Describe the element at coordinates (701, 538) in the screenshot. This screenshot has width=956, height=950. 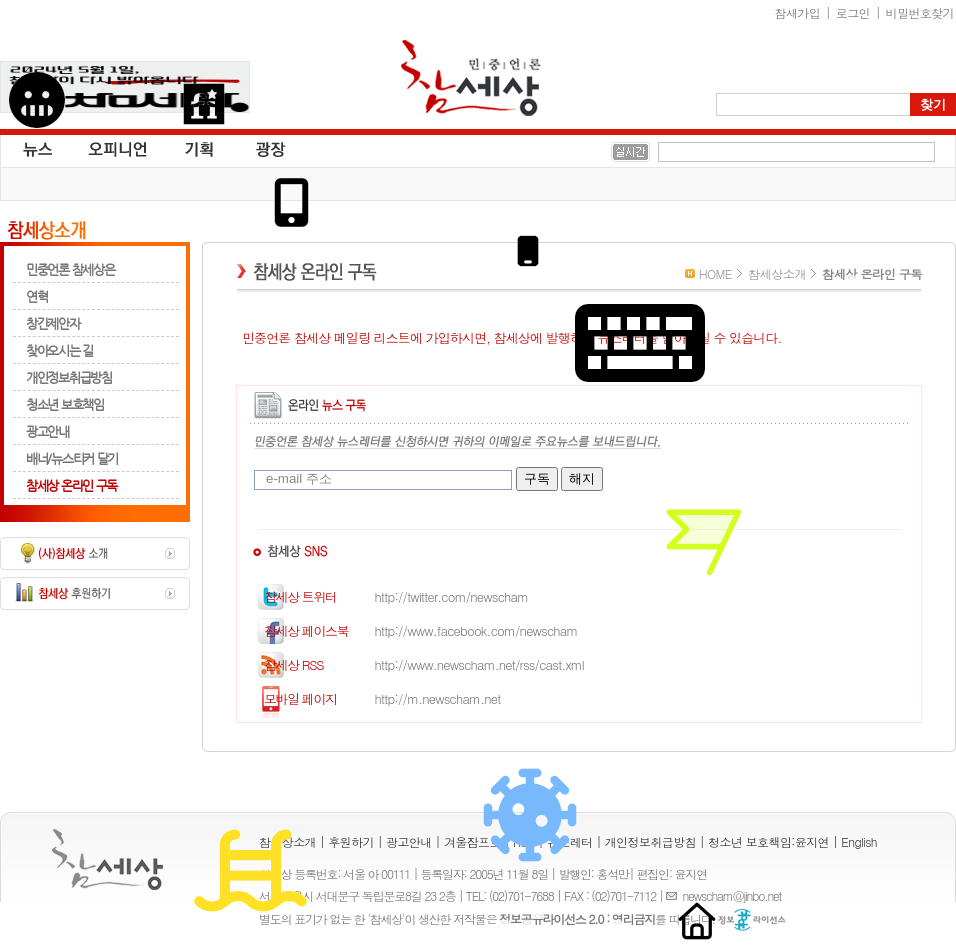
I see `flag or bookmark an item` at that location.